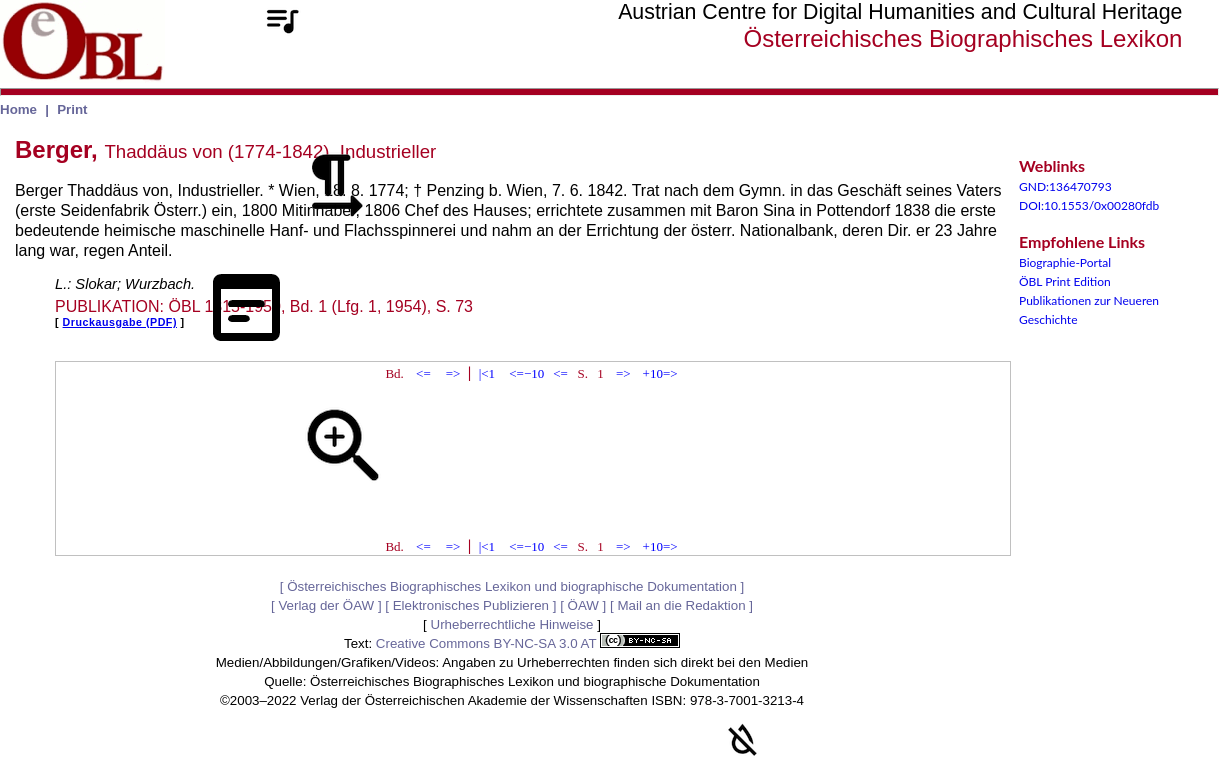 Image resolution: width=1219 pixels, height=765 pixels. What do you see at coordinates (246, 307) in the screenshot?
I see `open rich text editor` at bounding box center [246, 307].